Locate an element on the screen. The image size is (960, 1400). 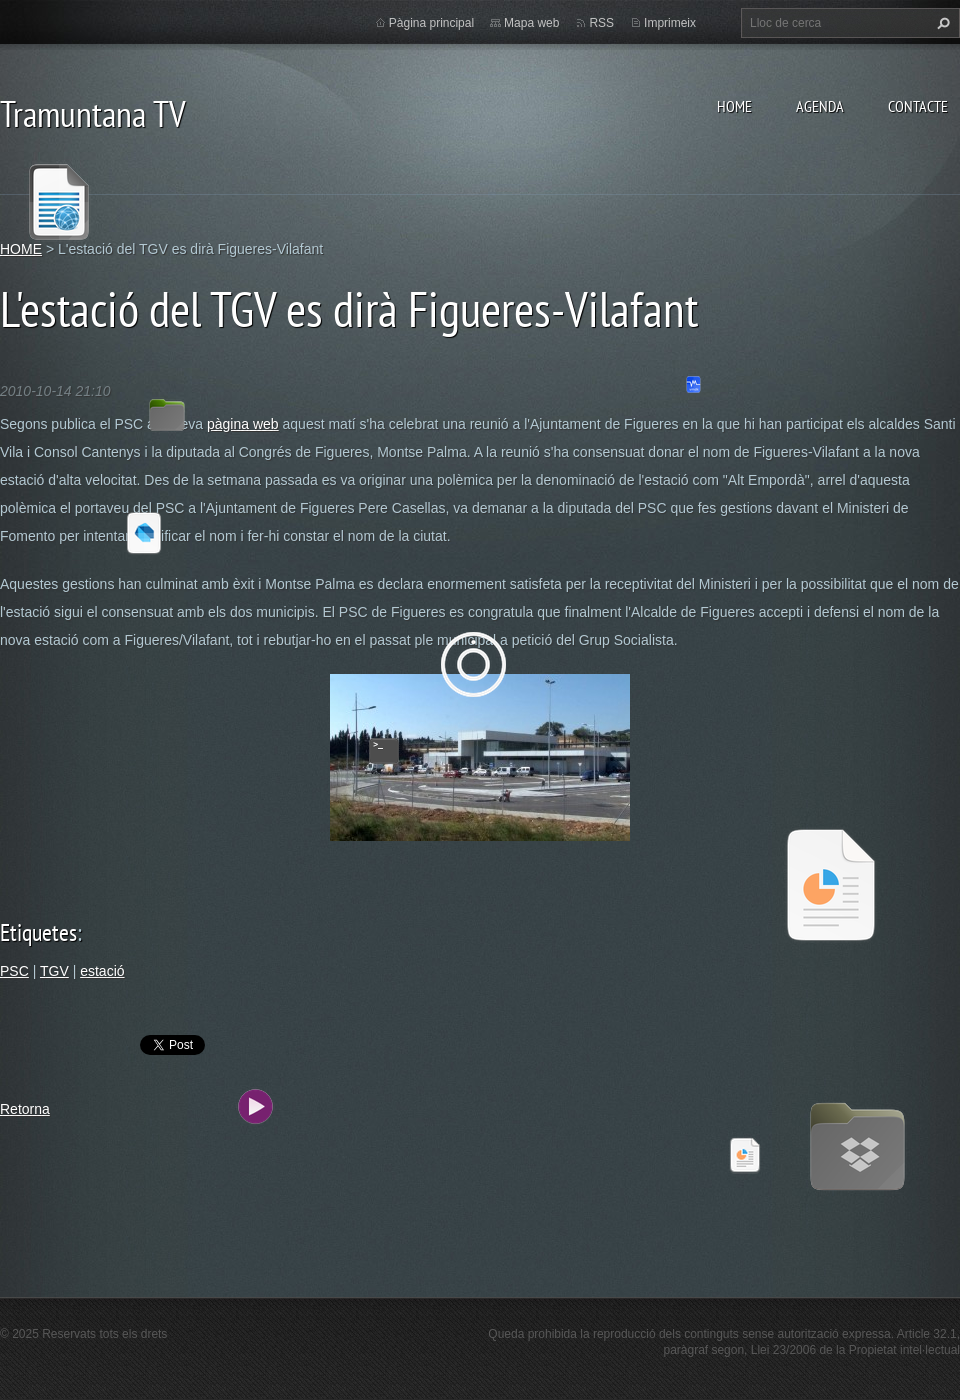
open the bash terminal application is located at coordinates (384, 751).